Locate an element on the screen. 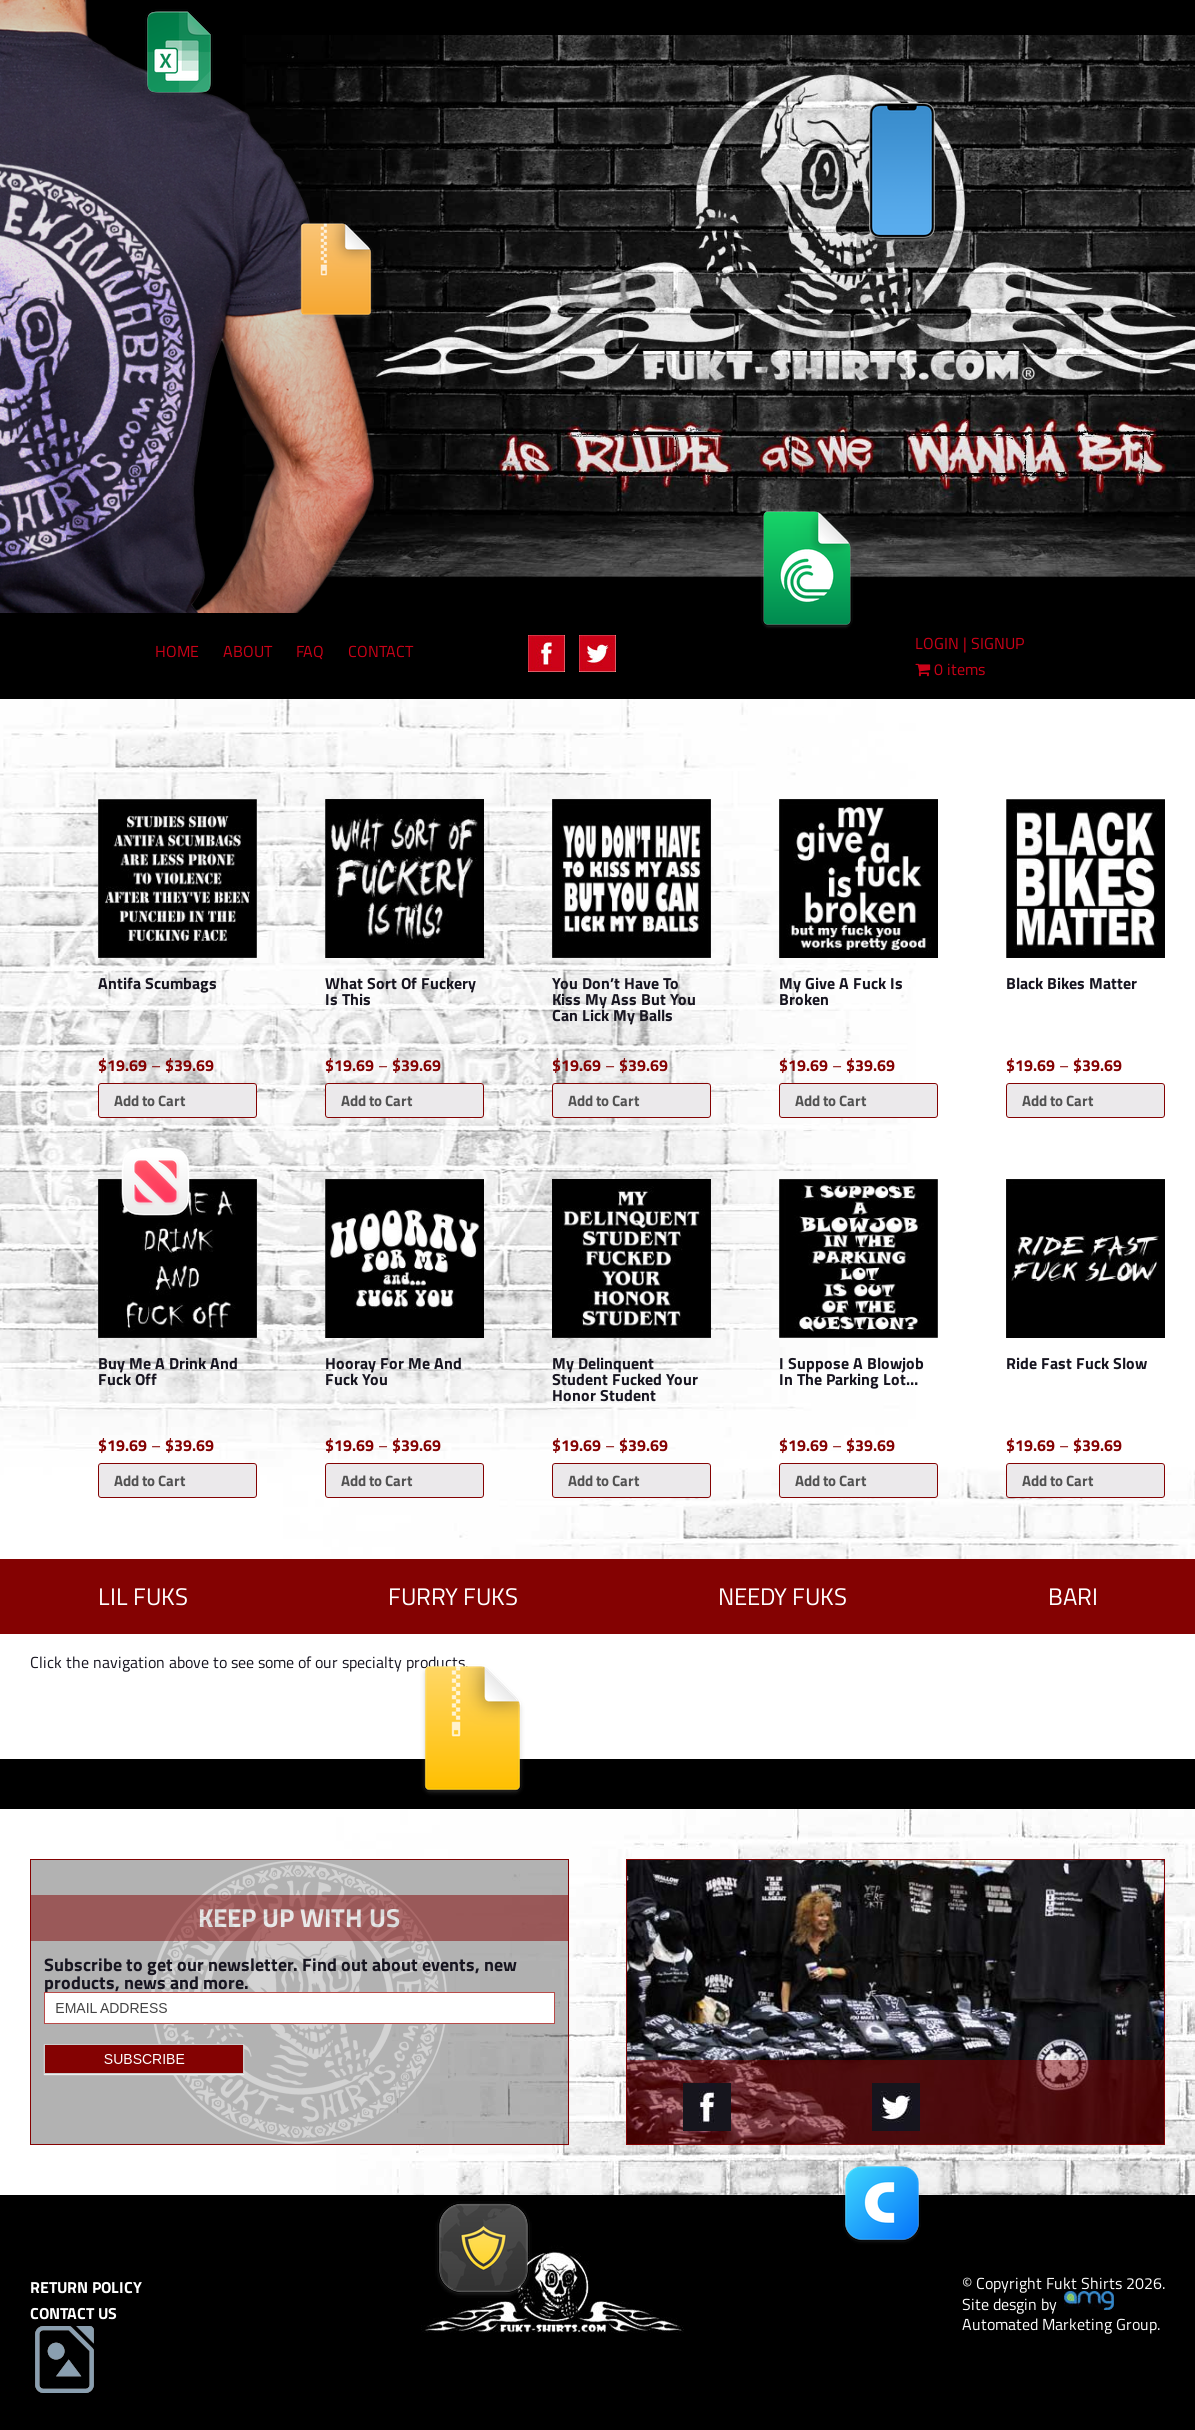  open libreoffice draw application is located at coordinates (64, 2359).